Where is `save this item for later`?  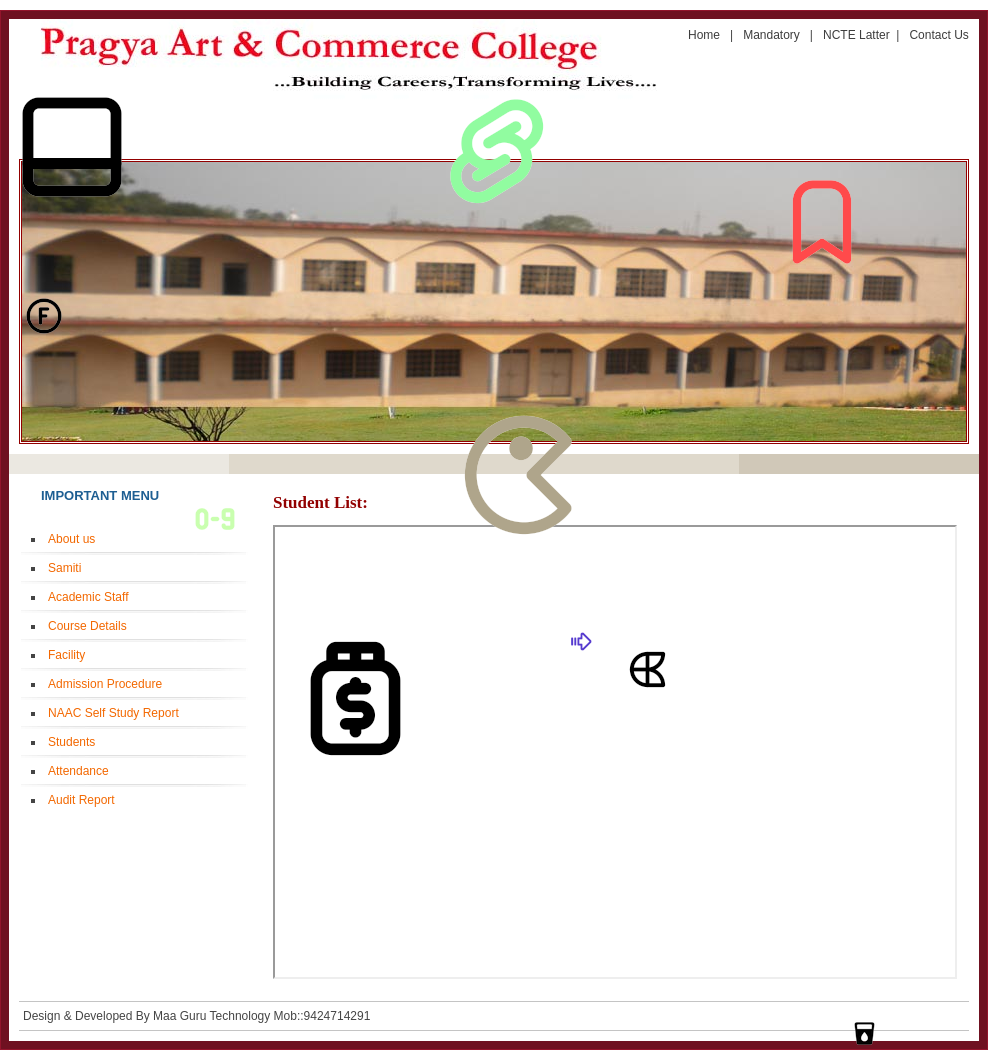
save this item for later is located at coordinates (822, 222).